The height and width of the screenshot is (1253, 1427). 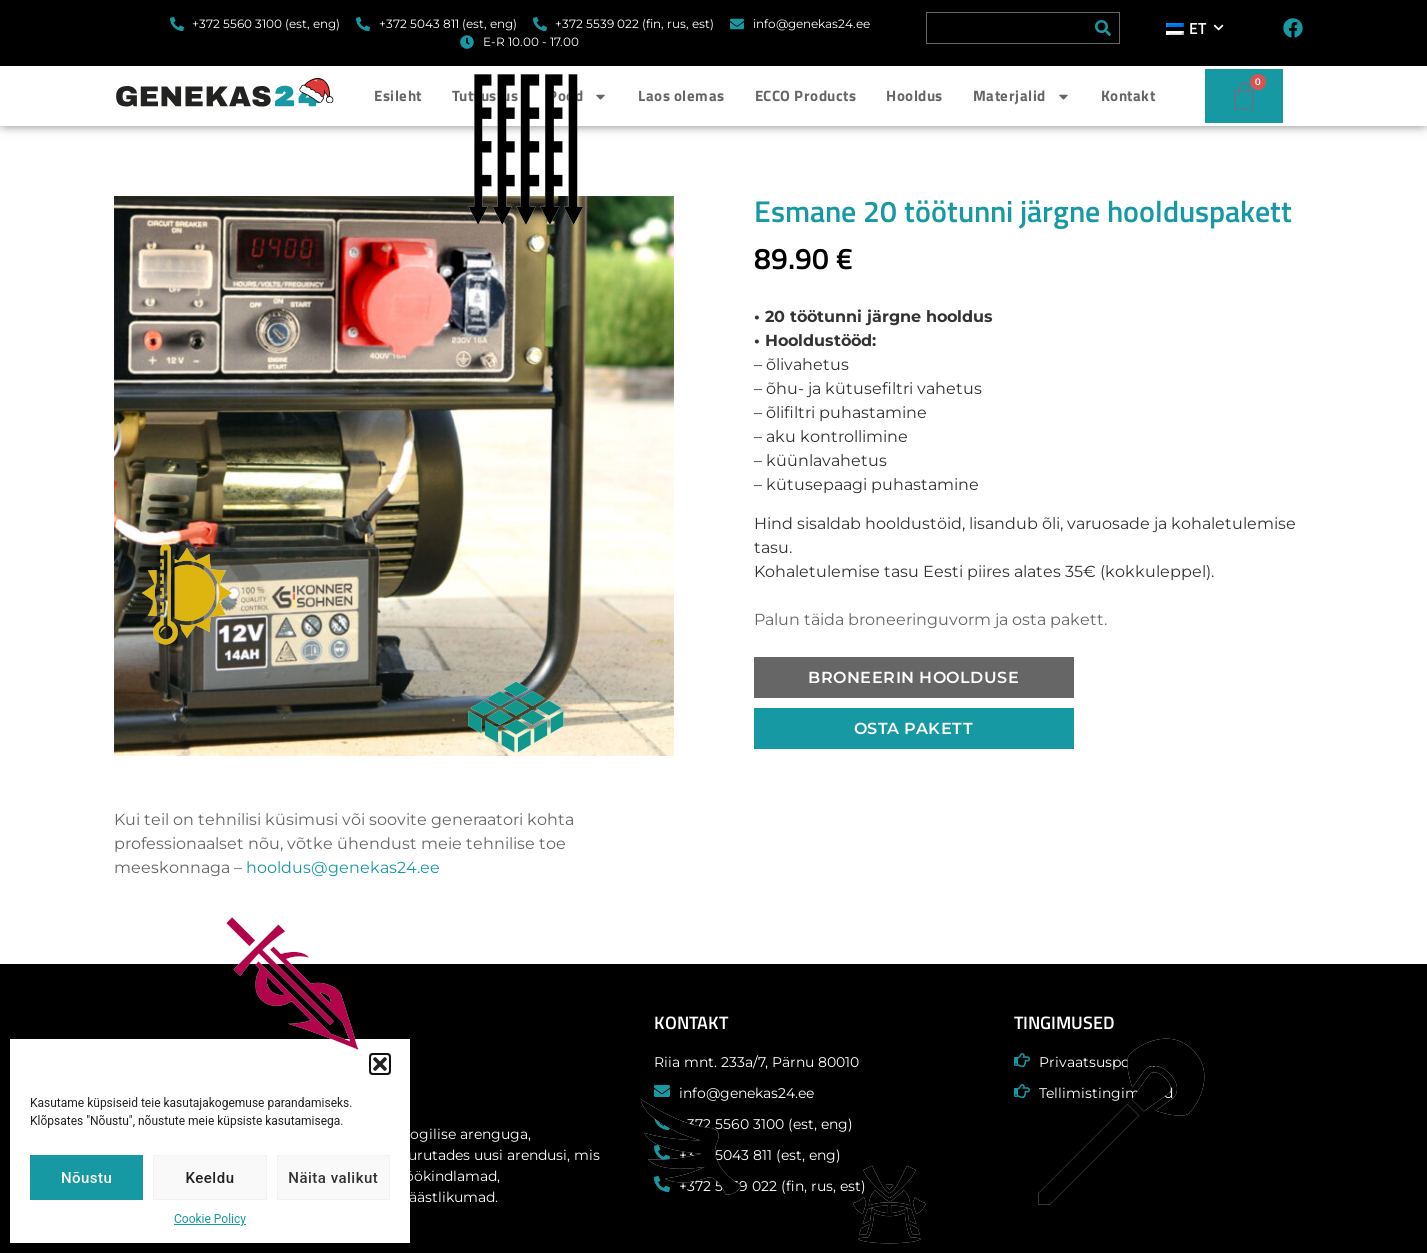 I want to click on select samurai or warrior character class, so click(x=889, y=1204).